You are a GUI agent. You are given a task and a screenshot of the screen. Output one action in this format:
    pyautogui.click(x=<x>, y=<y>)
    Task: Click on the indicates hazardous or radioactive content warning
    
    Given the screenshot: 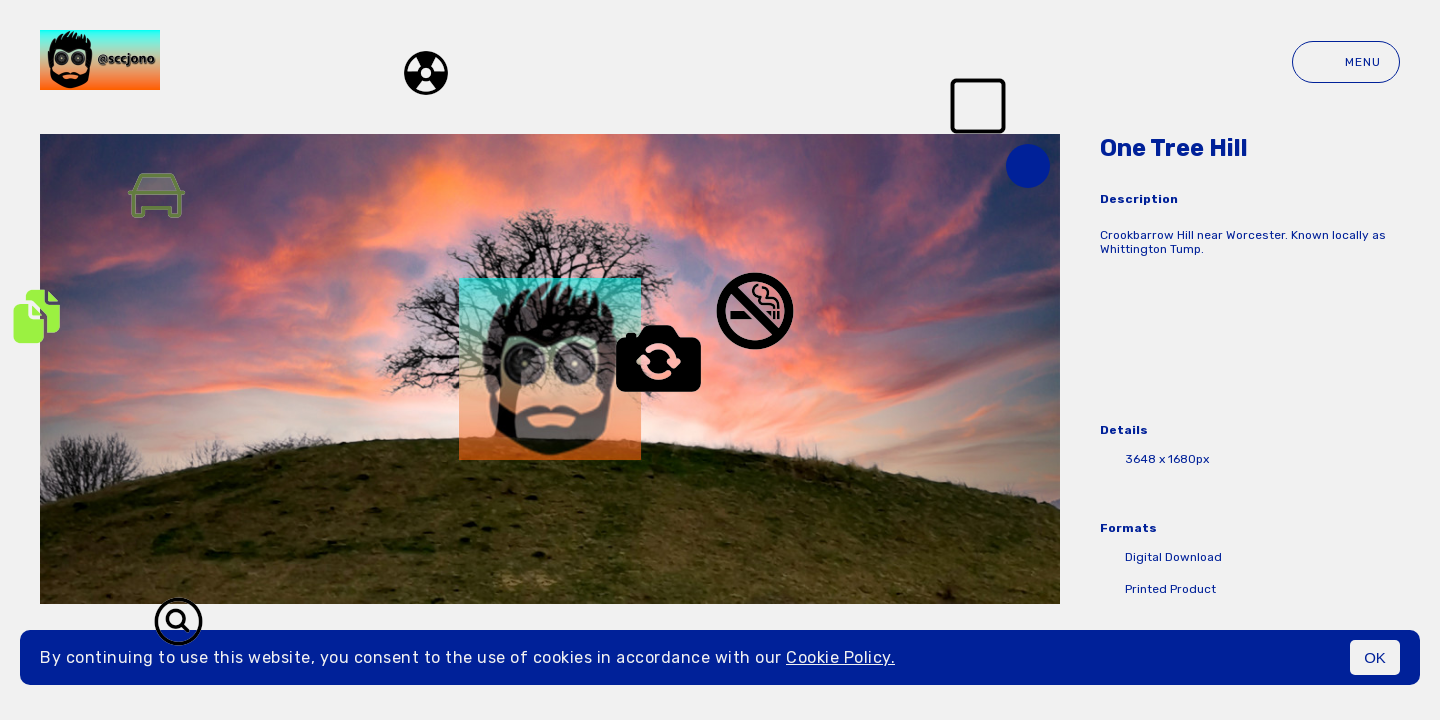 What is the action you would take?
    pyautogui.click(x=426, y=73)
    